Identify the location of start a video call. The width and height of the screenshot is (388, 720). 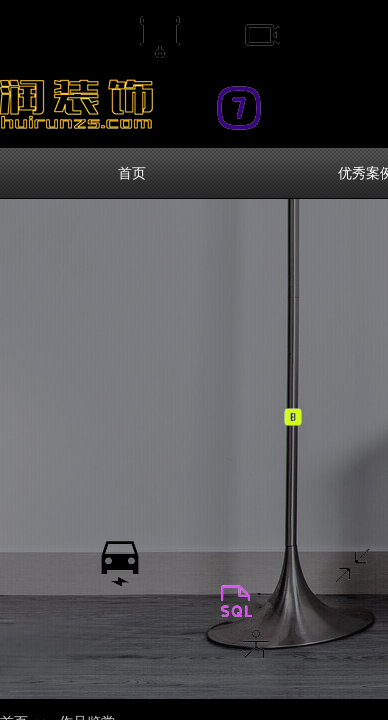
(262, 35).